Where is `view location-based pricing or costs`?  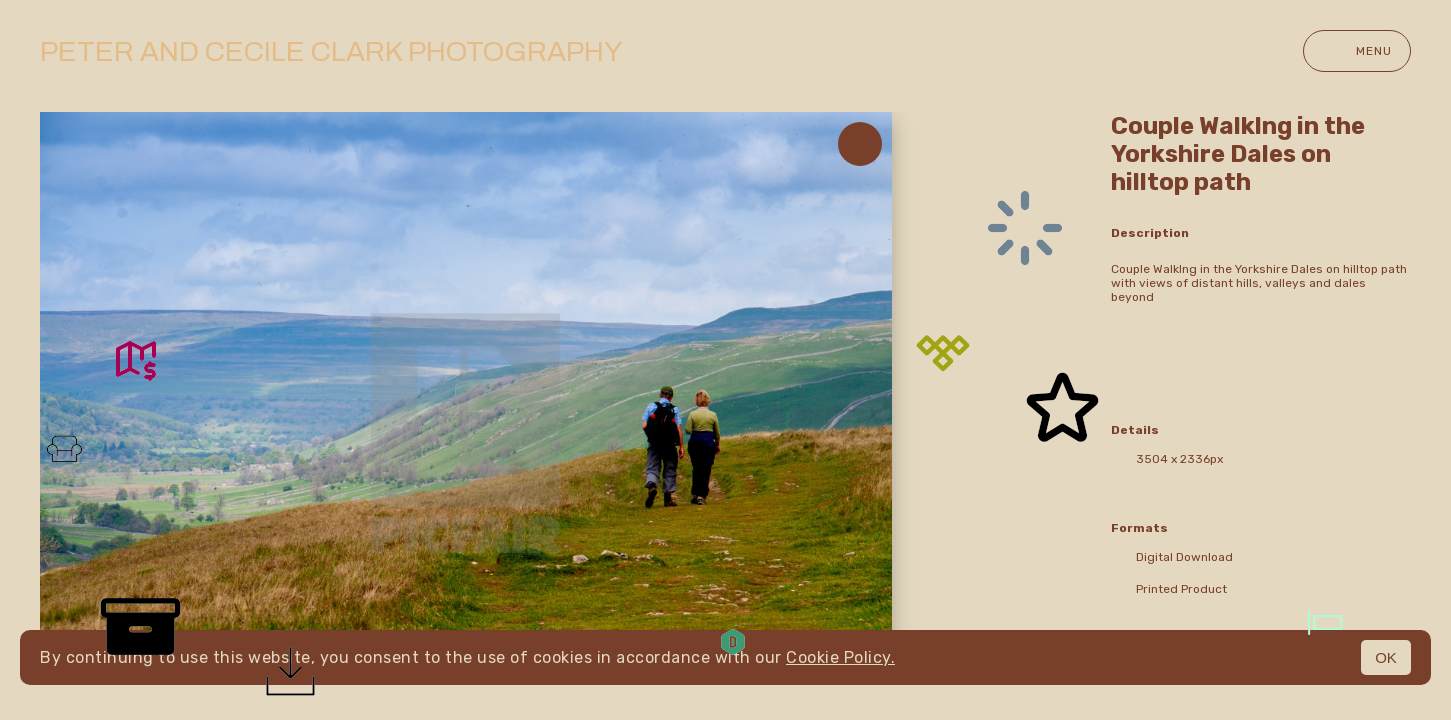
view location-based pricing or costs is located at coordinates (136, 359).